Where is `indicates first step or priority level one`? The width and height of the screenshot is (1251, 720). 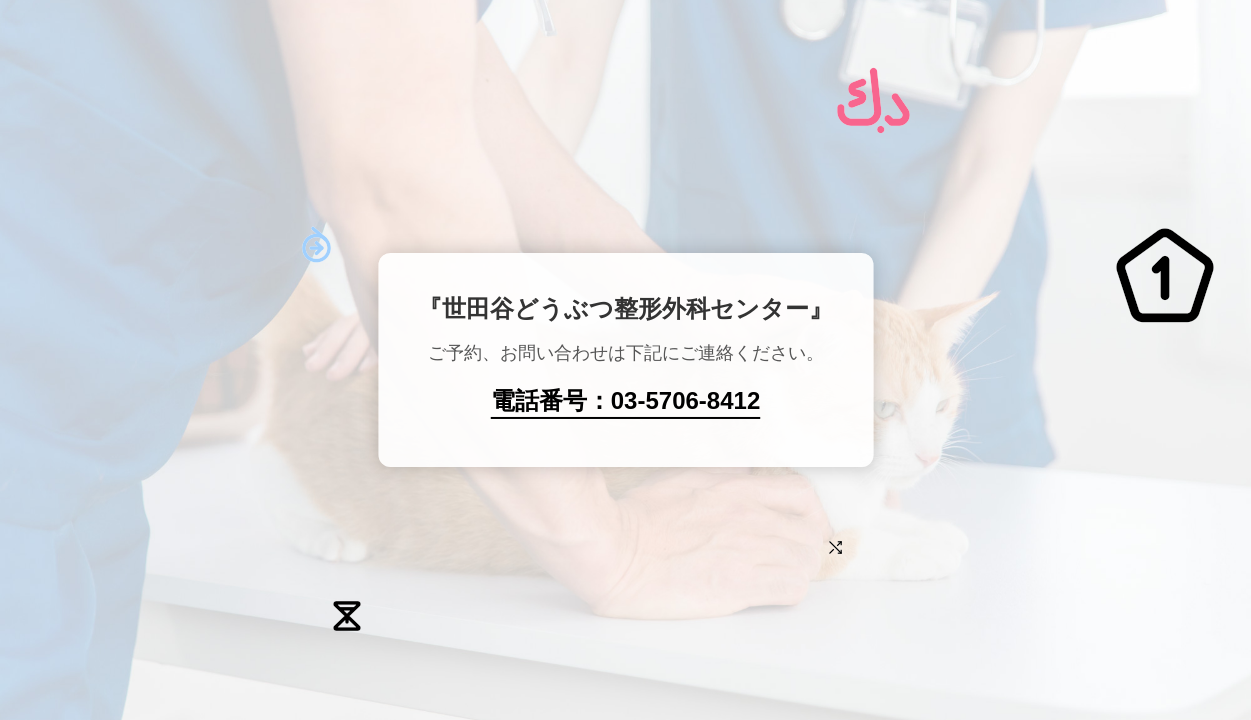
indicates first step or priority level one is located at coordinates (1165, 278).